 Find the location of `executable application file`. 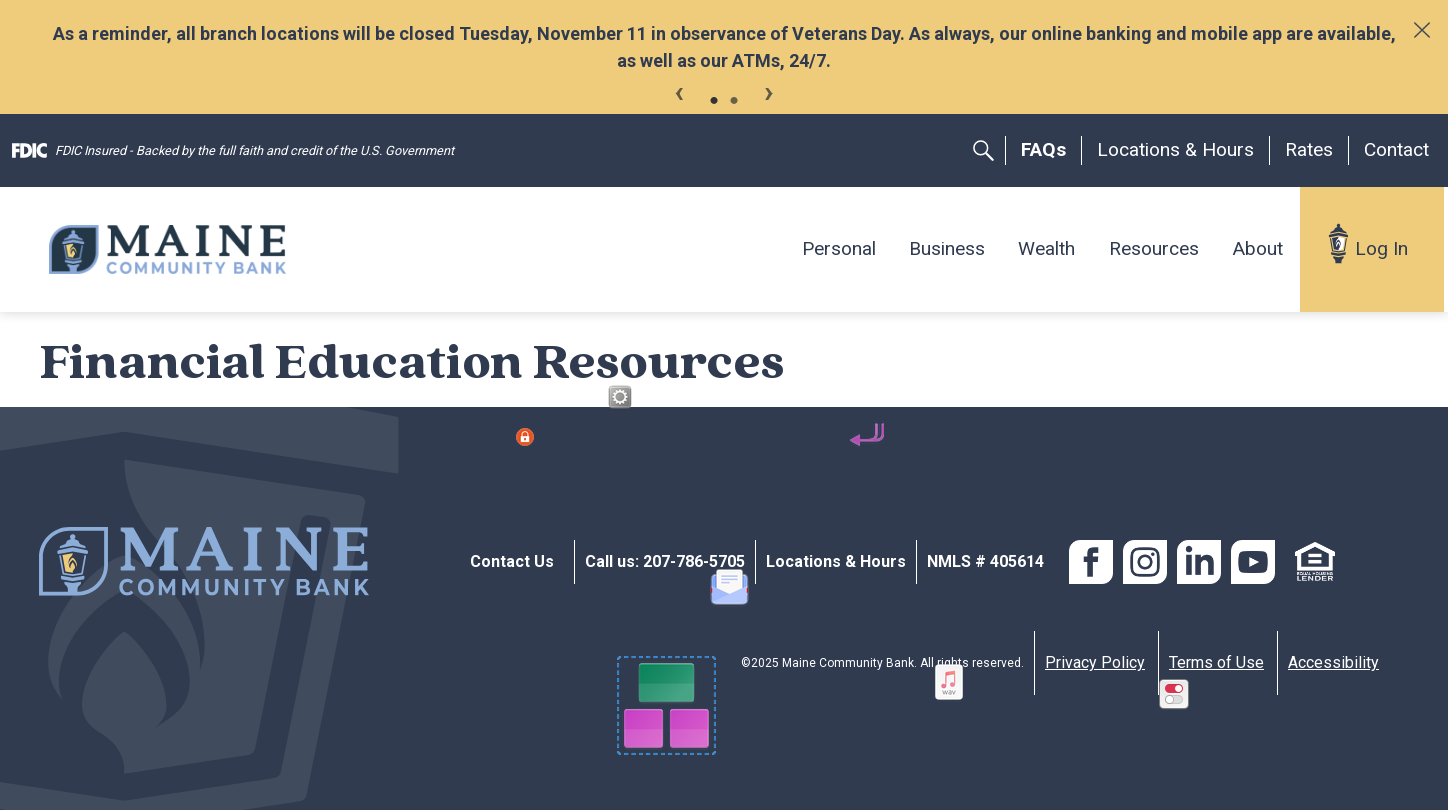

executable application file is located at coordinates (620, 397).